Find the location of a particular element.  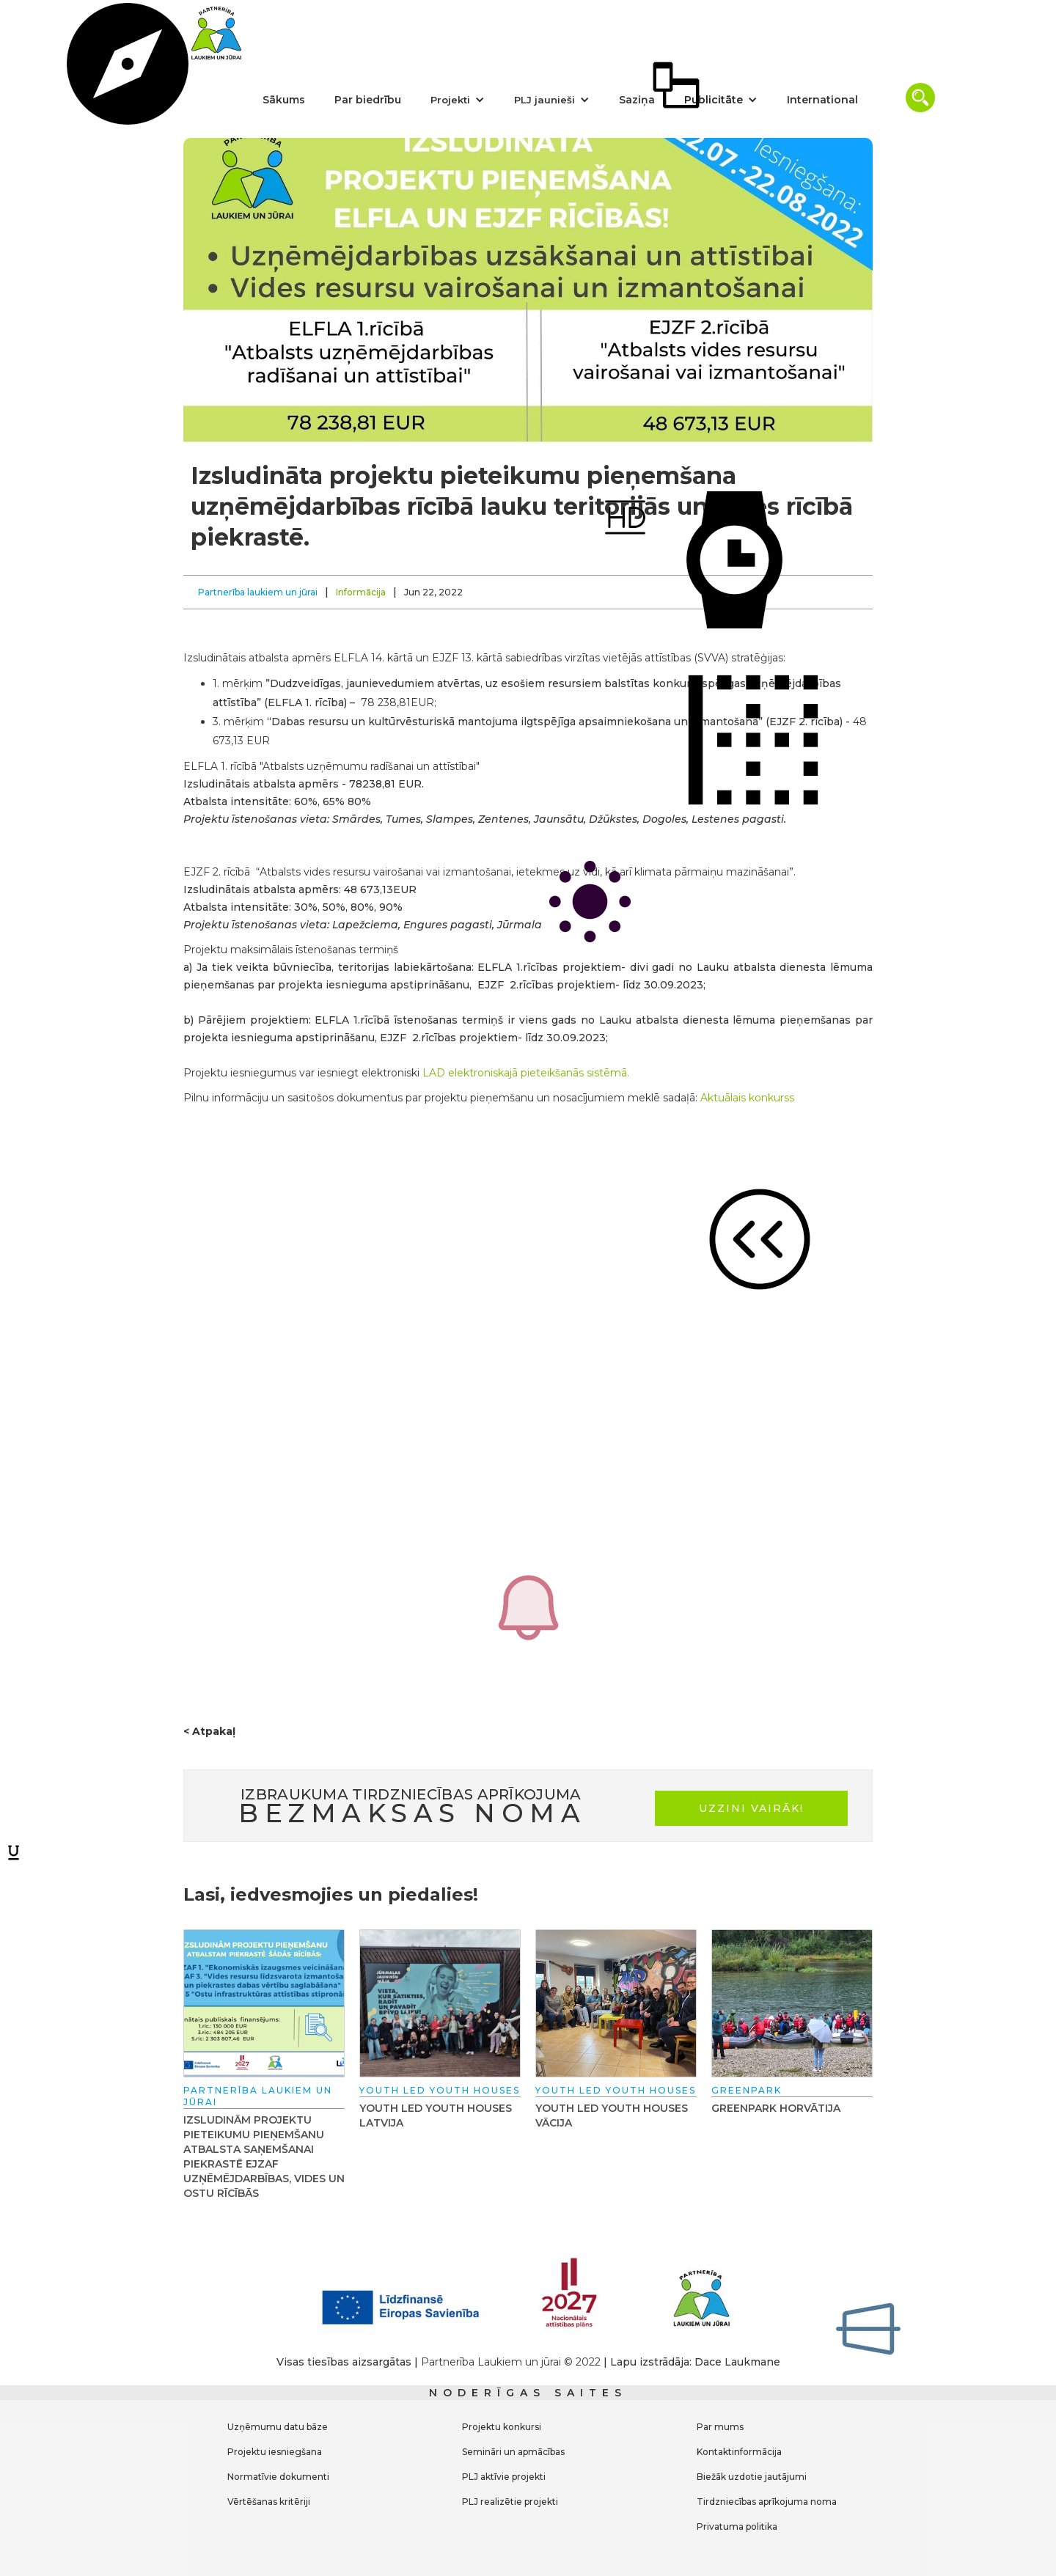

view notifications is located at coordinates (528, 1607).